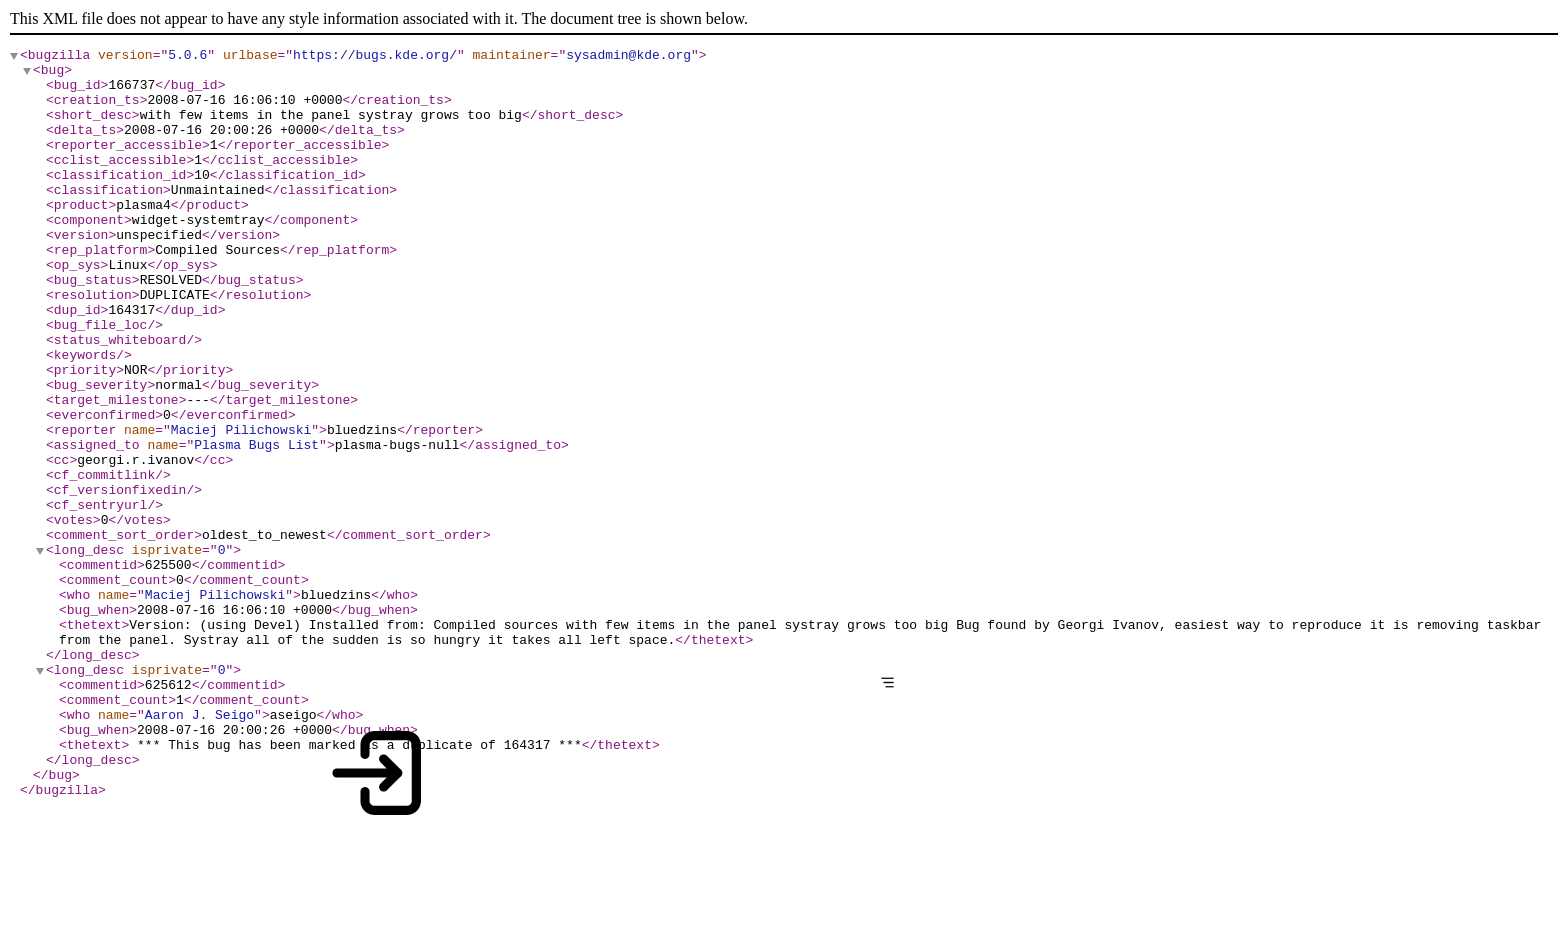 Image resolution: width=1568 pixels, height=948 pixels. Describe the element at coordinates (887, 682) in the screenshot. I see `open navigation menu` at that location.